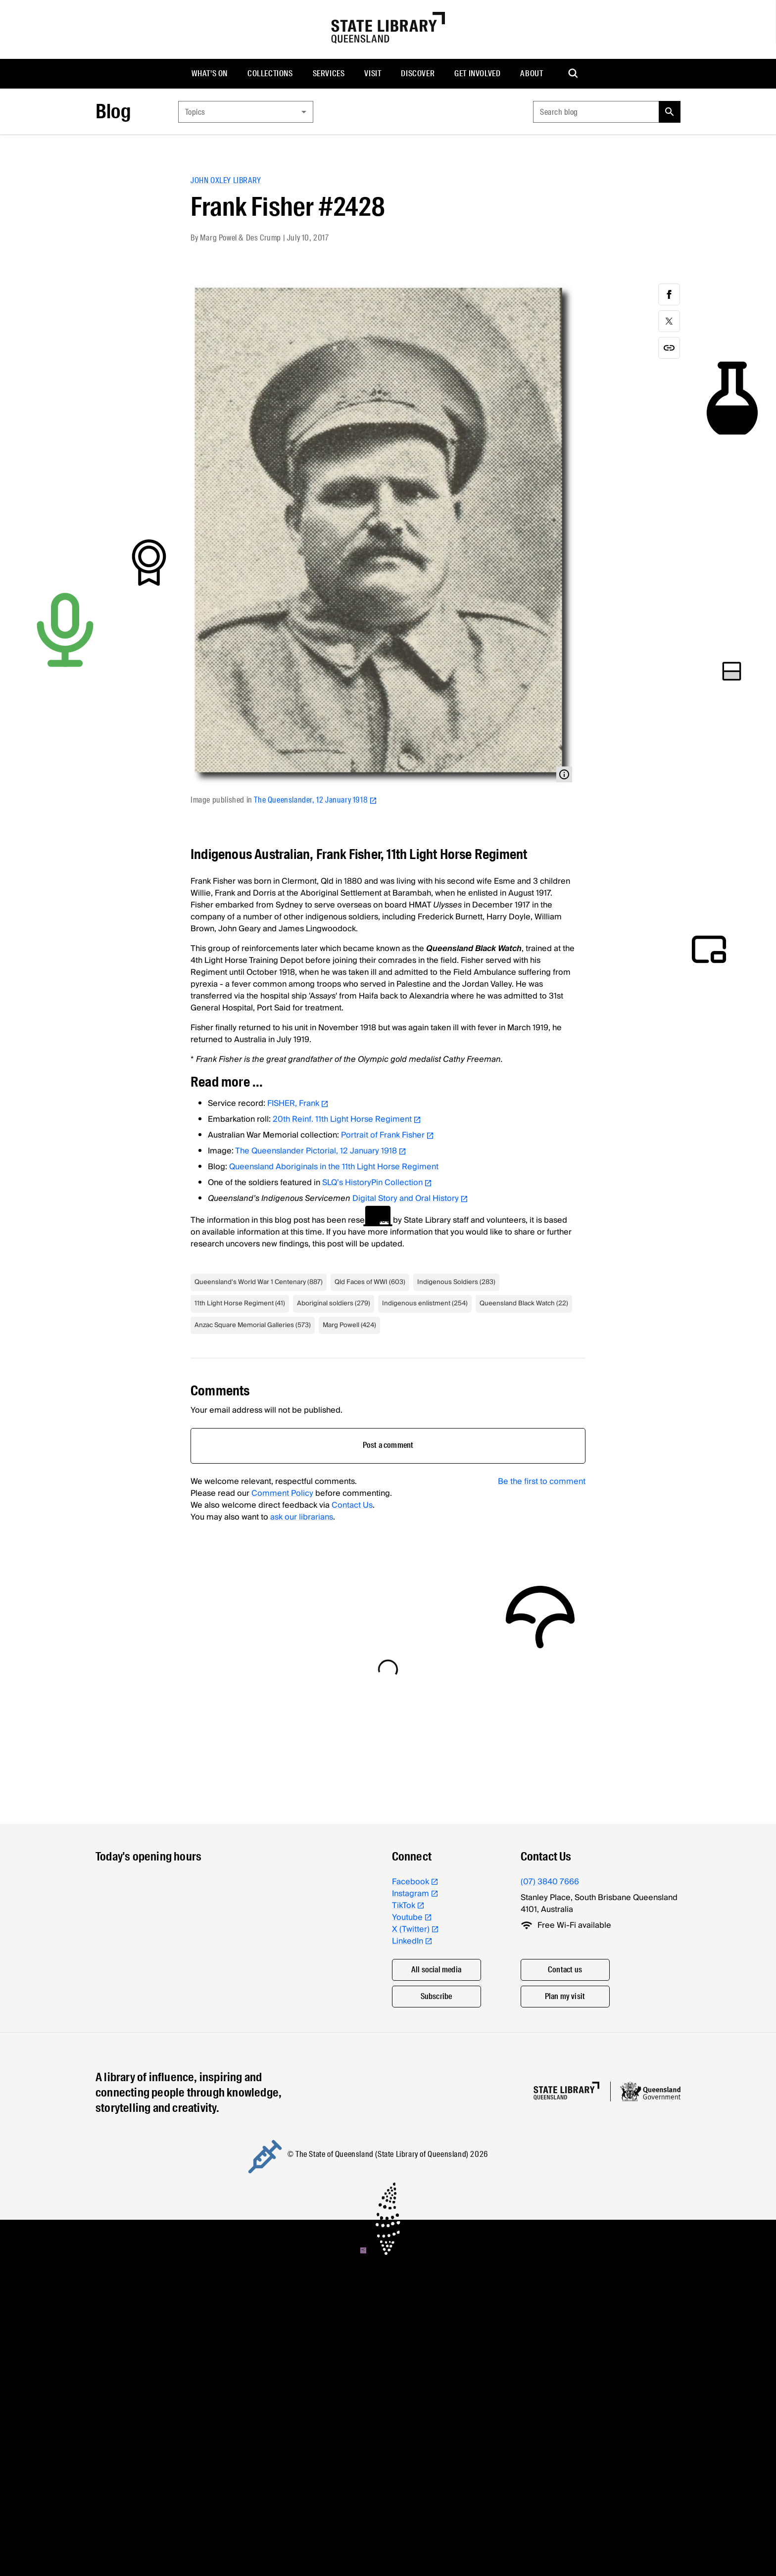  Describe the element at coordinates (732, 398) in the screenshot. I see `access laboratory or science features` at that location.